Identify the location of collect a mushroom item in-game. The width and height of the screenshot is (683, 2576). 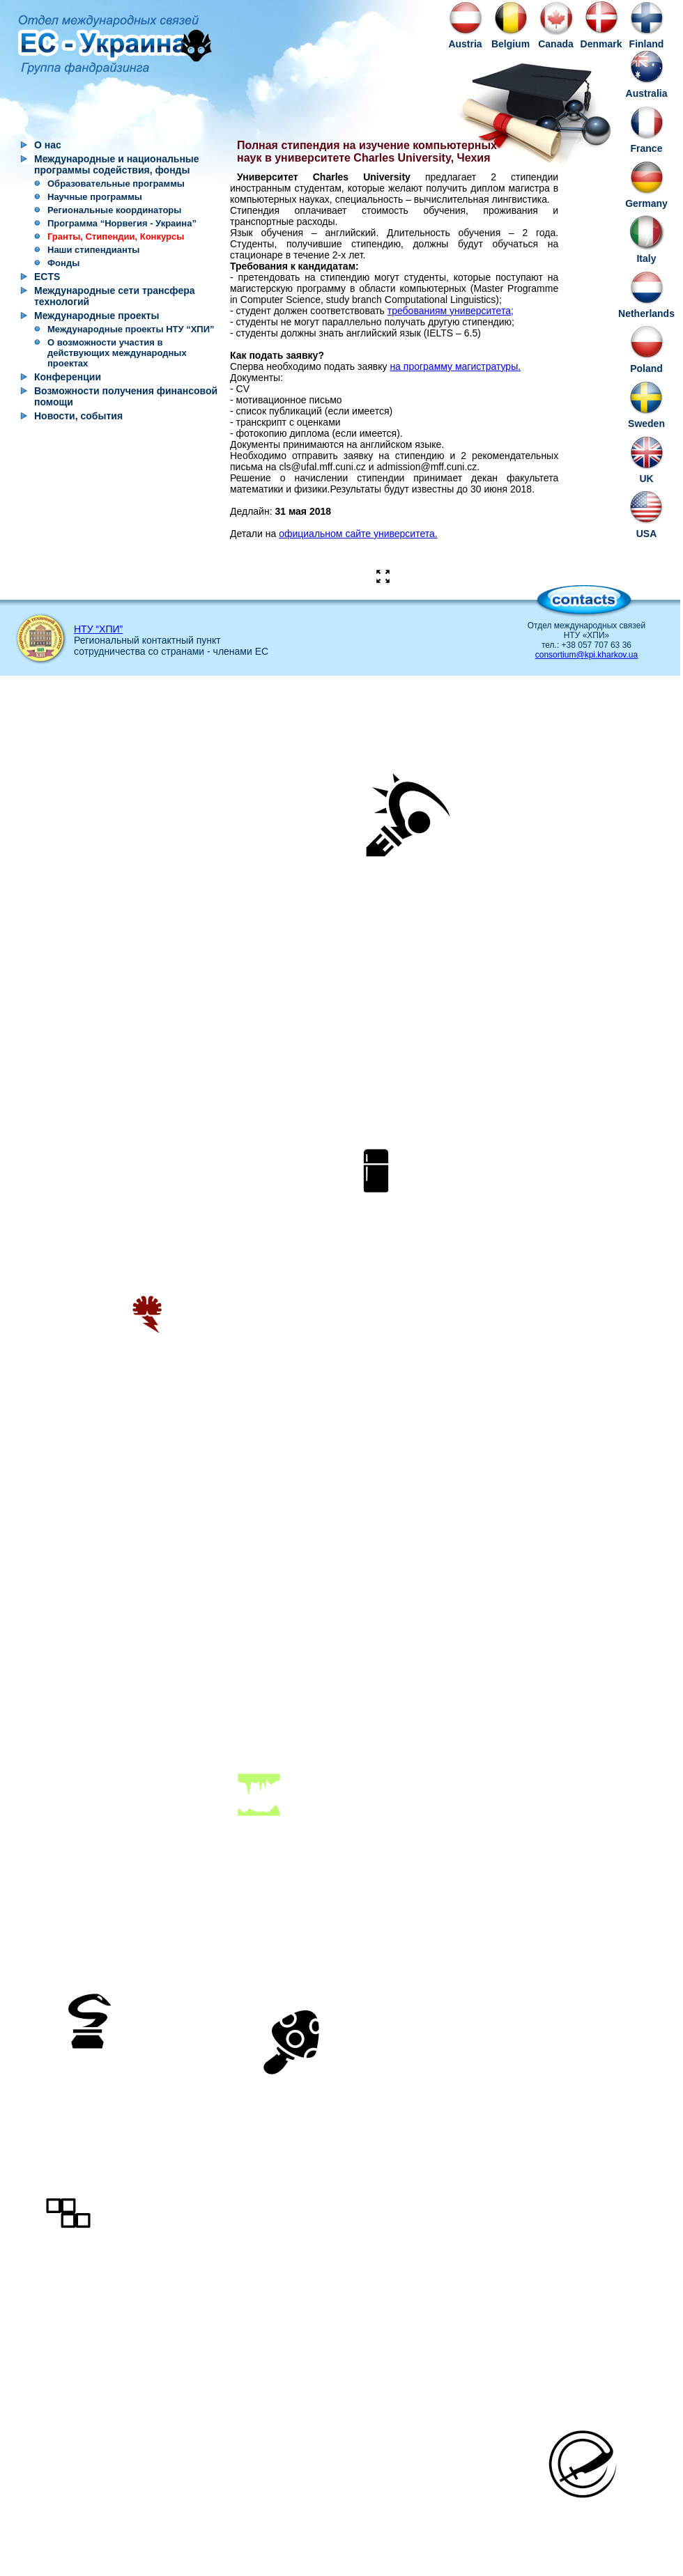
(291, 2042).